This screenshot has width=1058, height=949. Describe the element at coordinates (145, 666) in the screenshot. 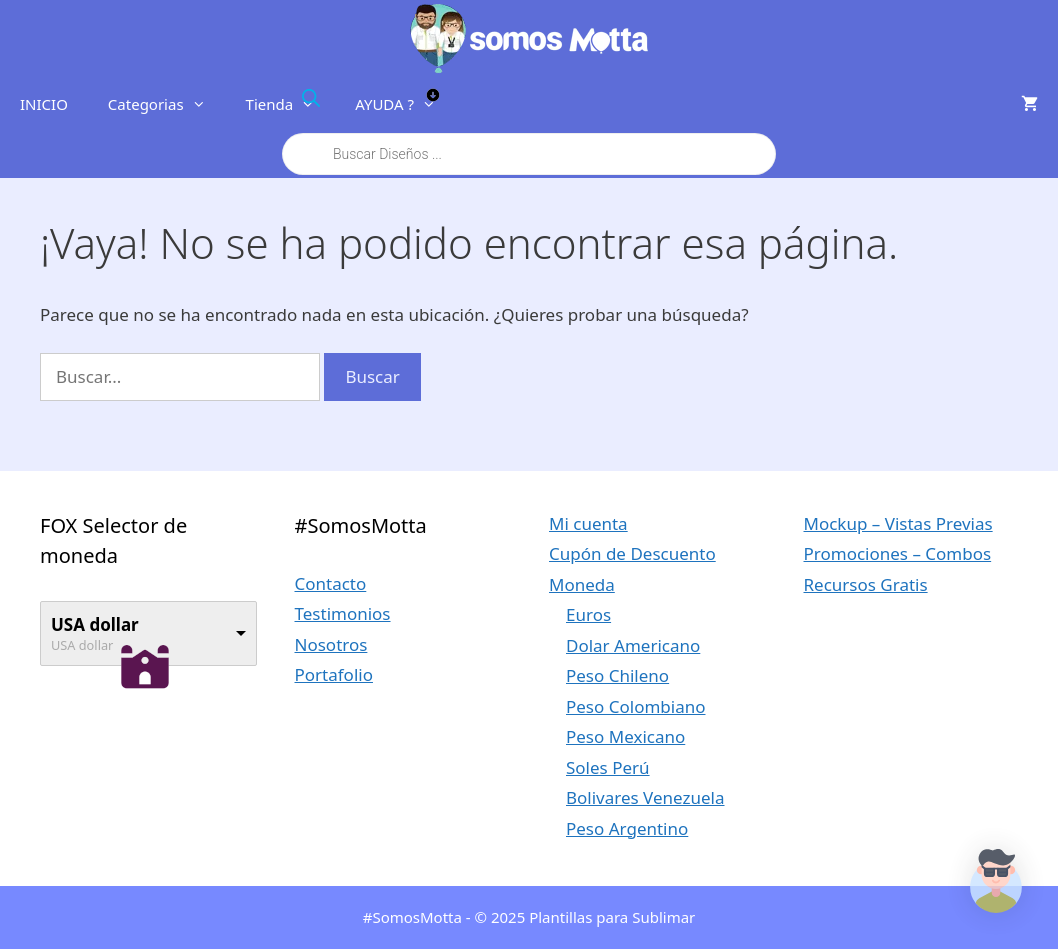

I see `find nearby synagogues` at that location.